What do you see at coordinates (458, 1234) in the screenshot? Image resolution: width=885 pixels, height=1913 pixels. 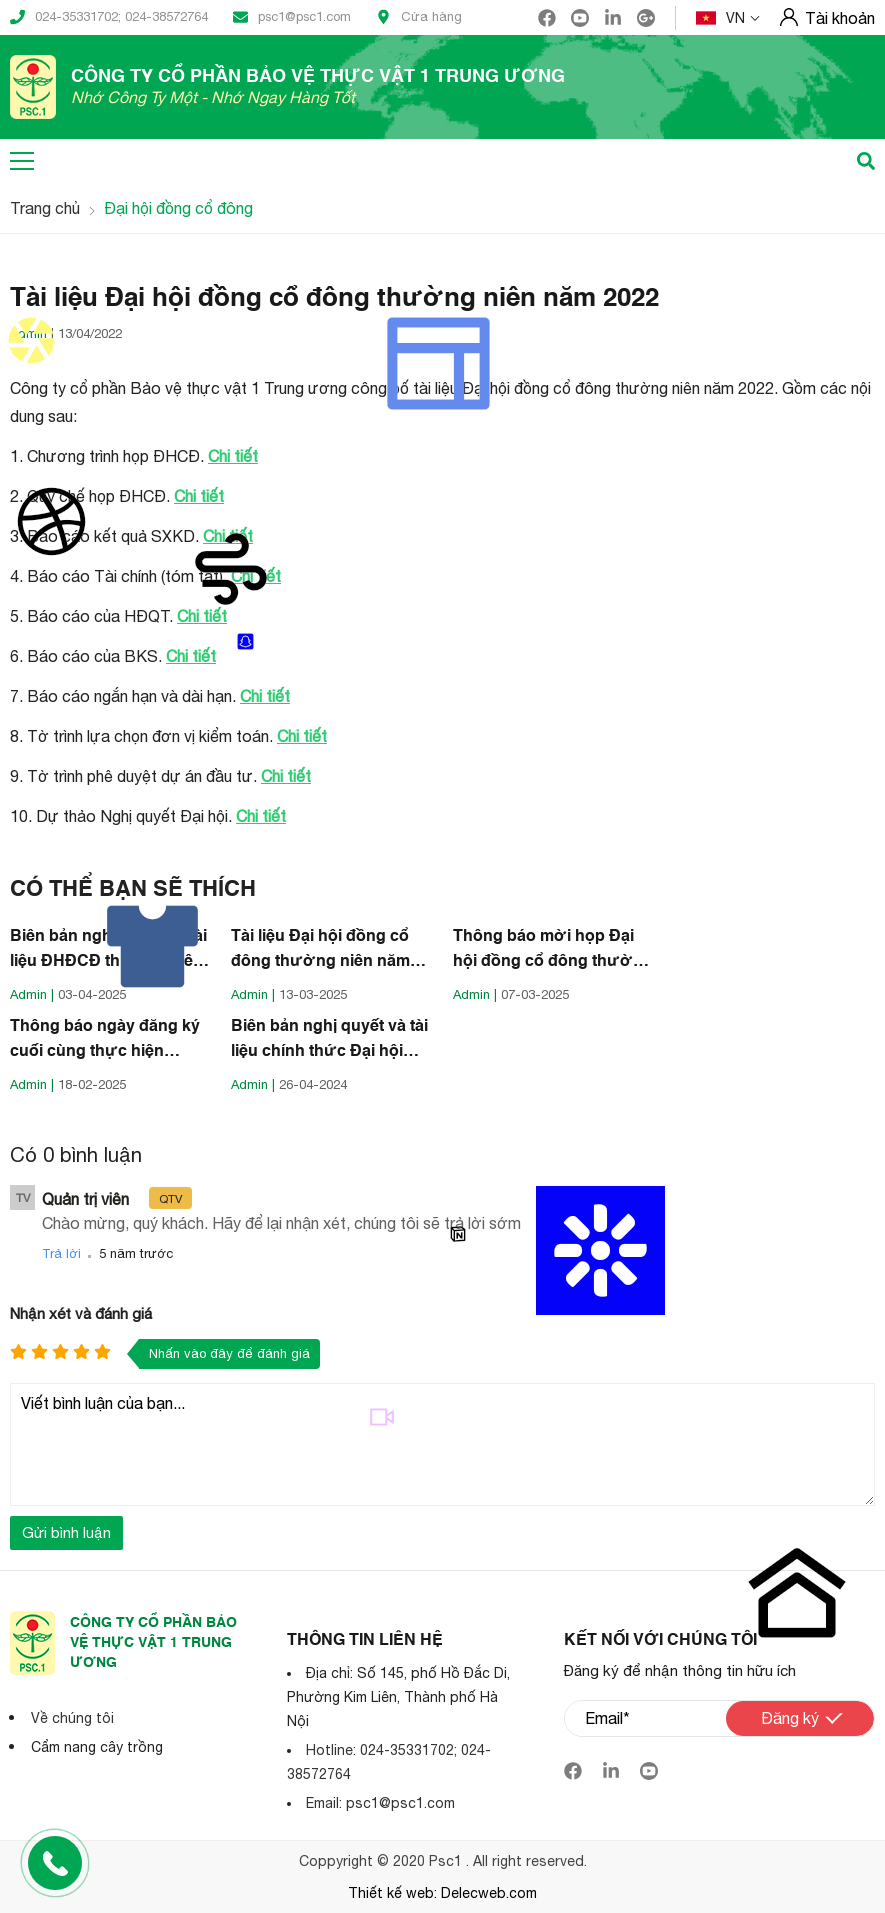 I see `open Notion app` at bounding box center [458, 1234].